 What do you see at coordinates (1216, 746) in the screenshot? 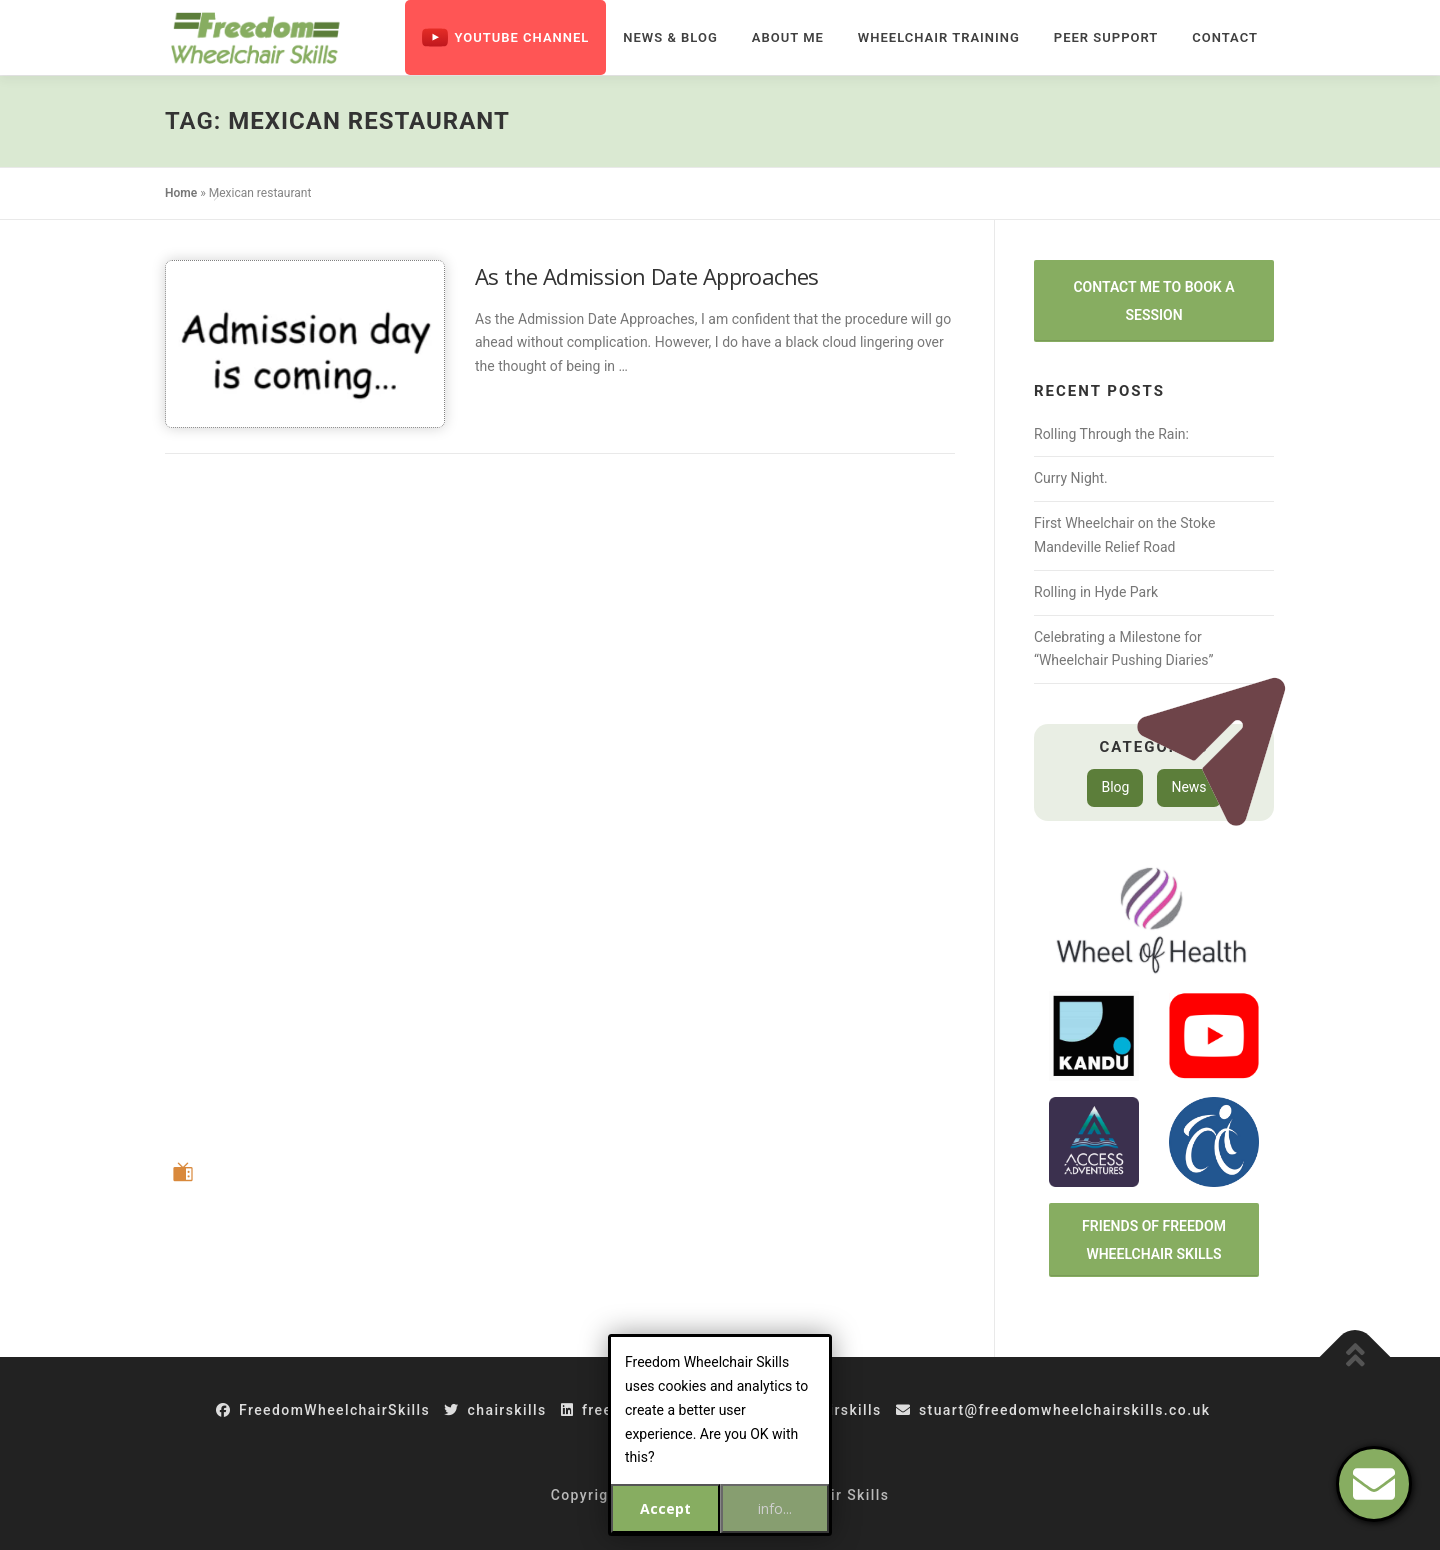
I see `send a message` at bounding box center [1216, 746].